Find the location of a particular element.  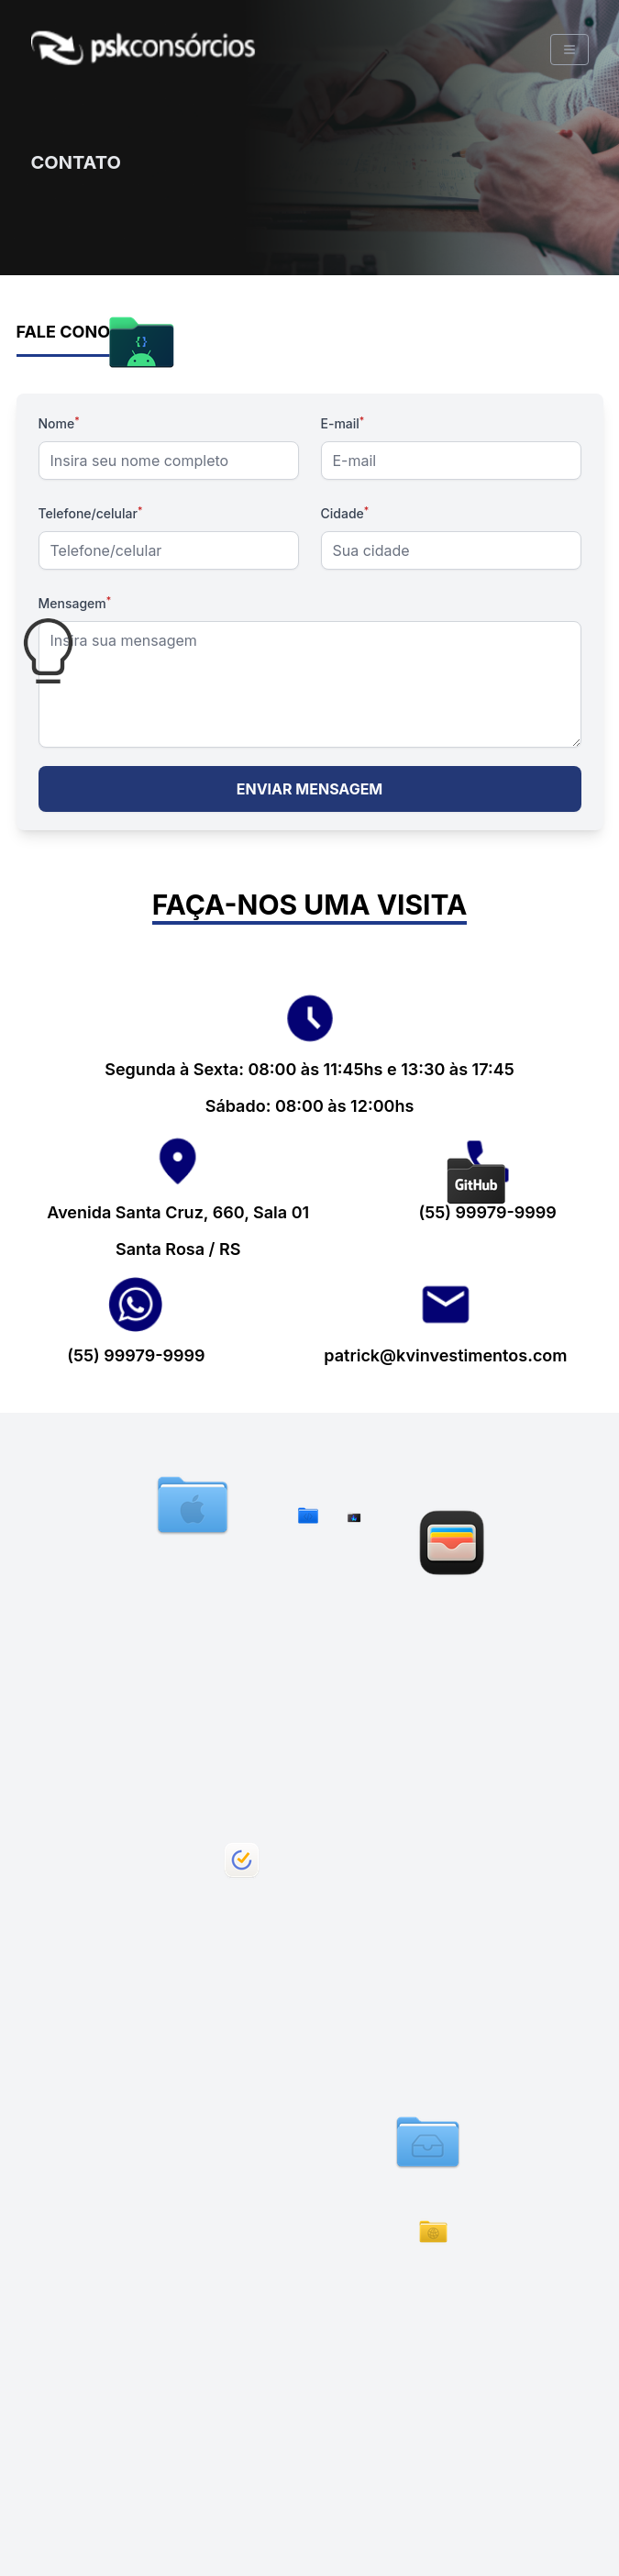

open github repositories folder is located at coordinates (476, 1183).